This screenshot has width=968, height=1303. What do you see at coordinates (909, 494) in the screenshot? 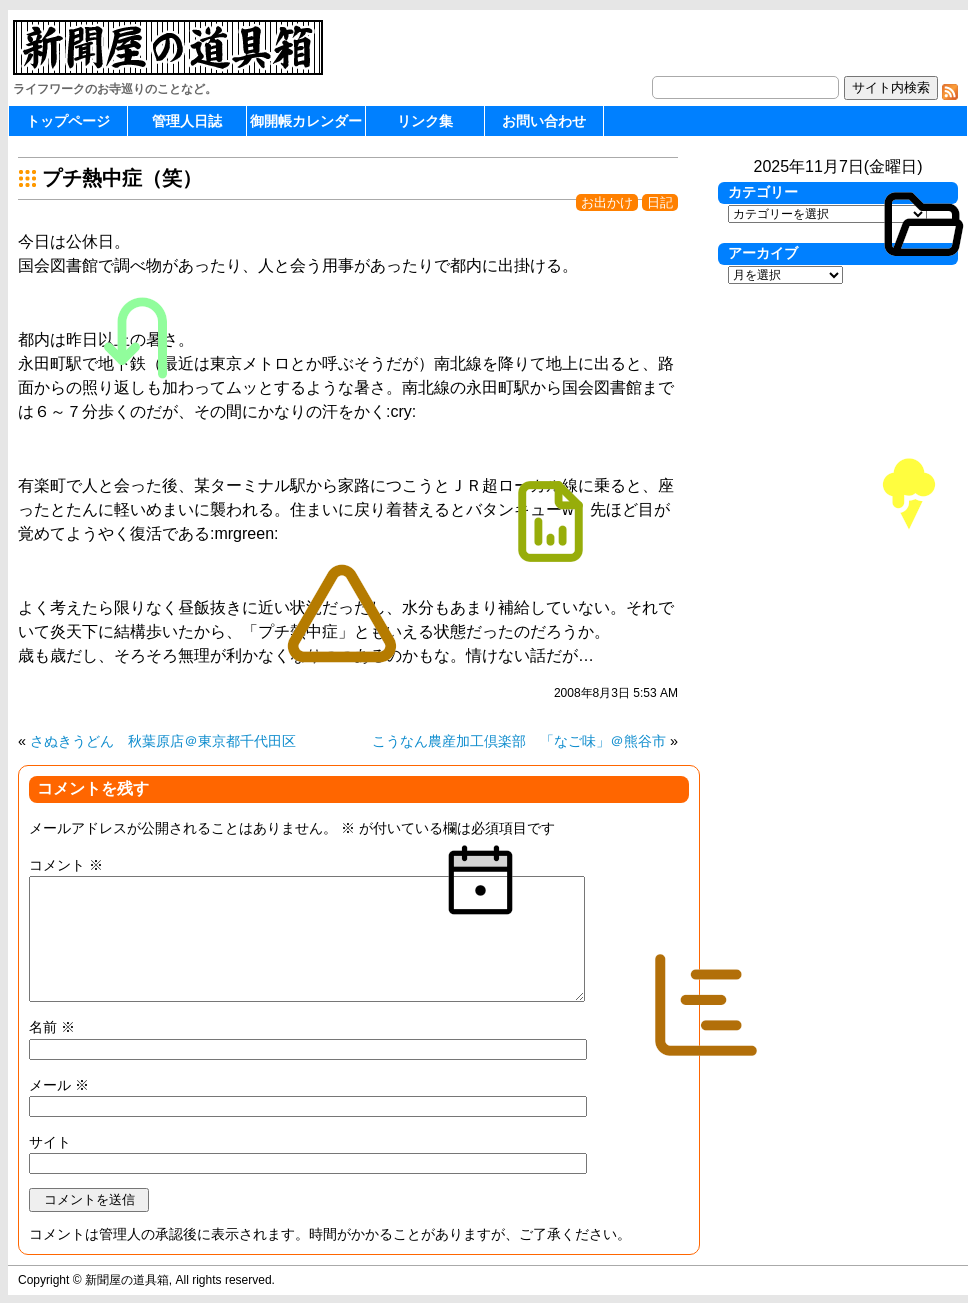
I see `browse dessert or ice cream options` at bounding box center [909, 494].